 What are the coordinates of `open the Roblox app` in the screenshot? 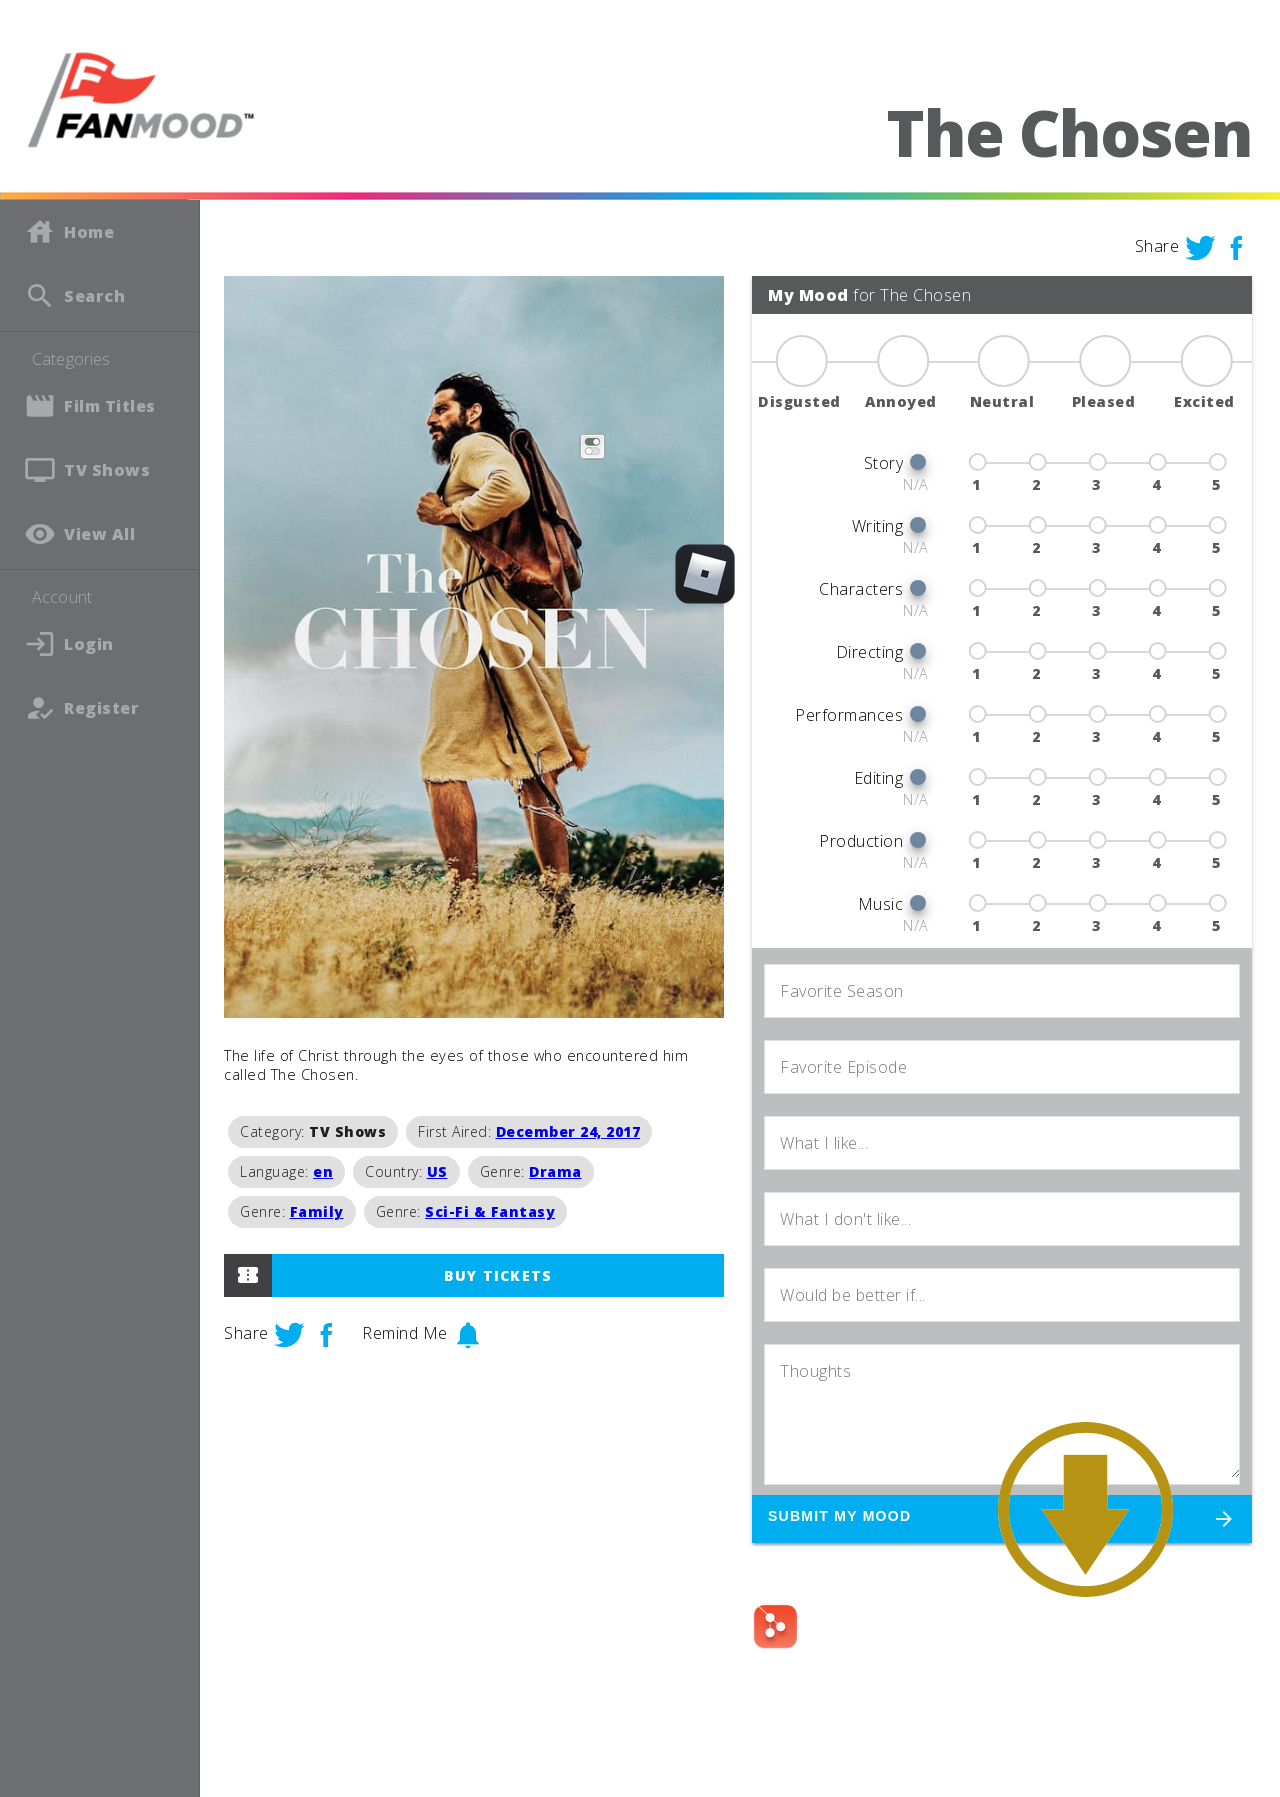 It's located at (705, 574).